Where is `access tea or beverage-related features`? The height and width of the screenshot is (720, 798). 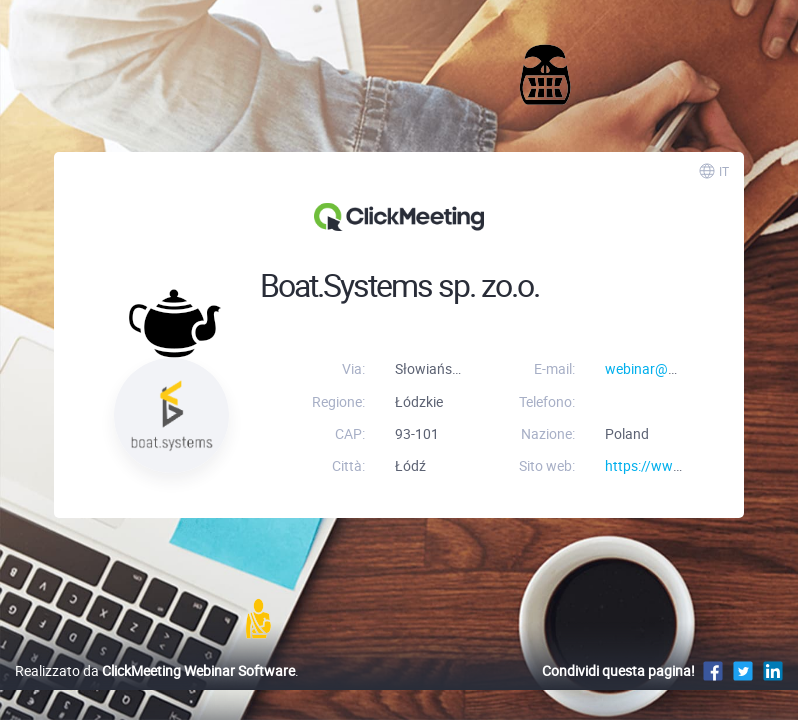
access tea or beverage-related features is located at coordinates (174, 322).